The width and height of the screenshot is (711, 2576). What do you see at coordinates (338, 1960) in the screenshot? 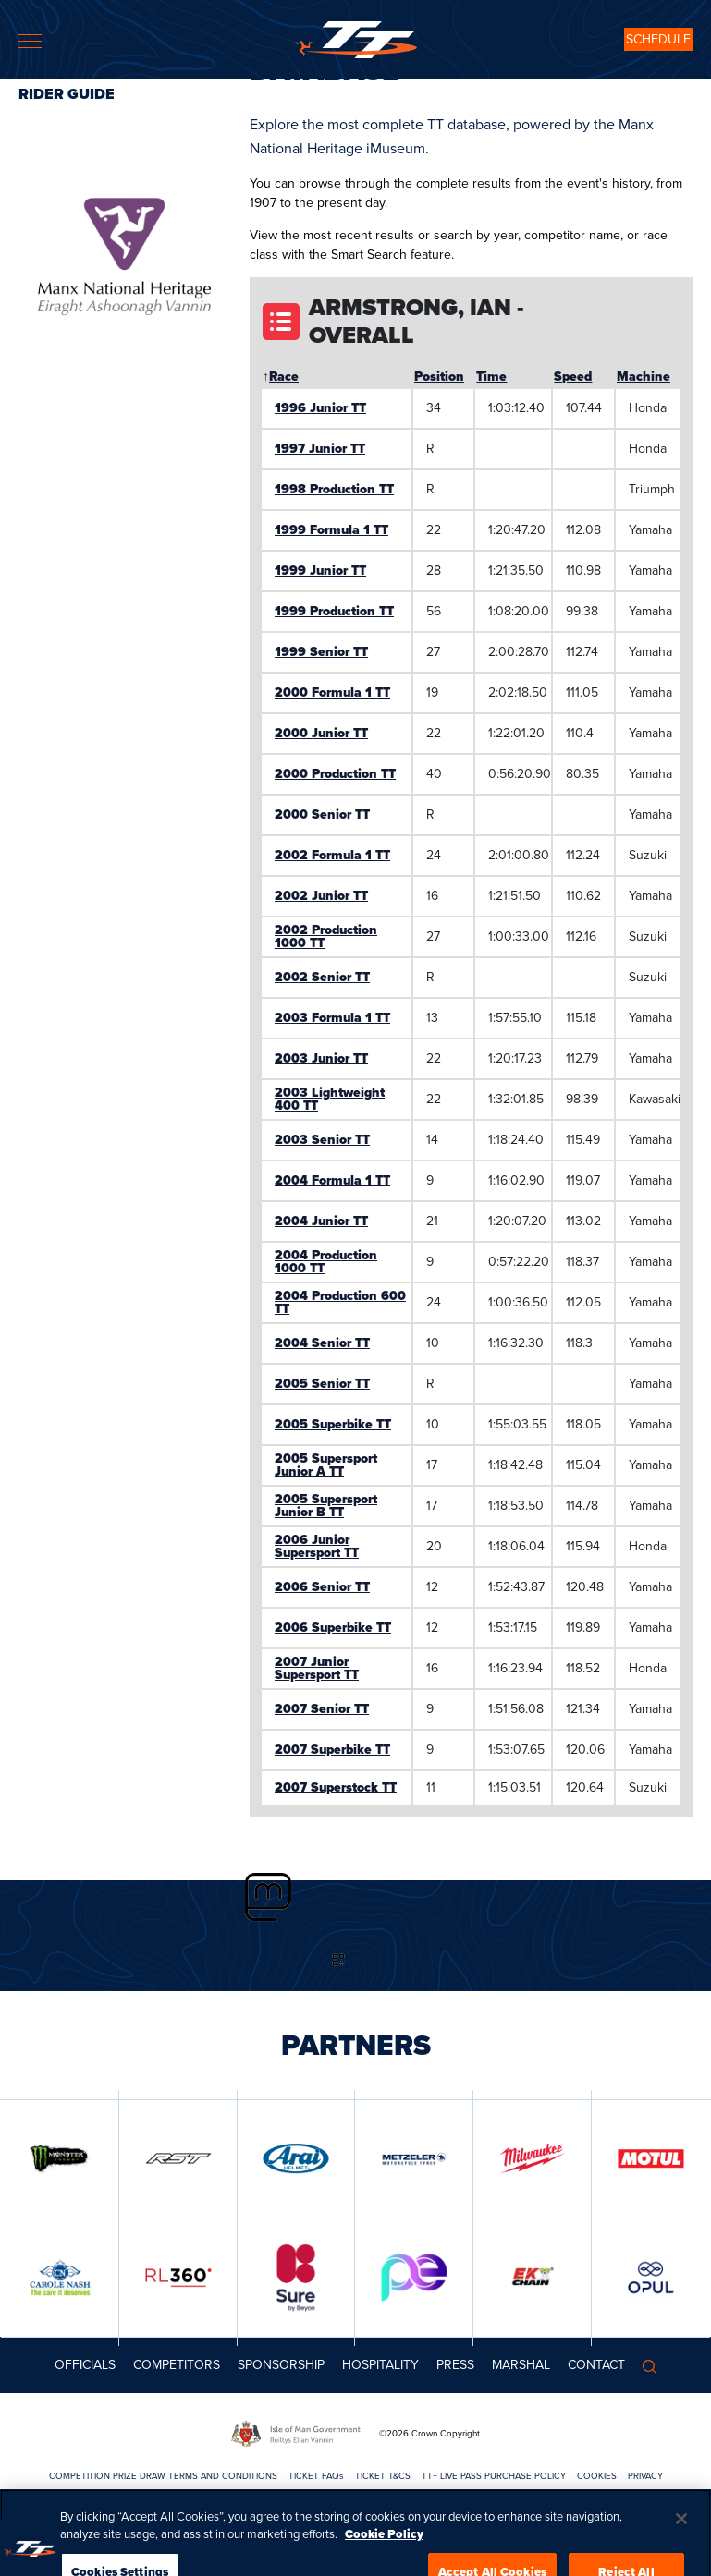
I see `scan or generate a QR code` at bounding box center [338, 1960].